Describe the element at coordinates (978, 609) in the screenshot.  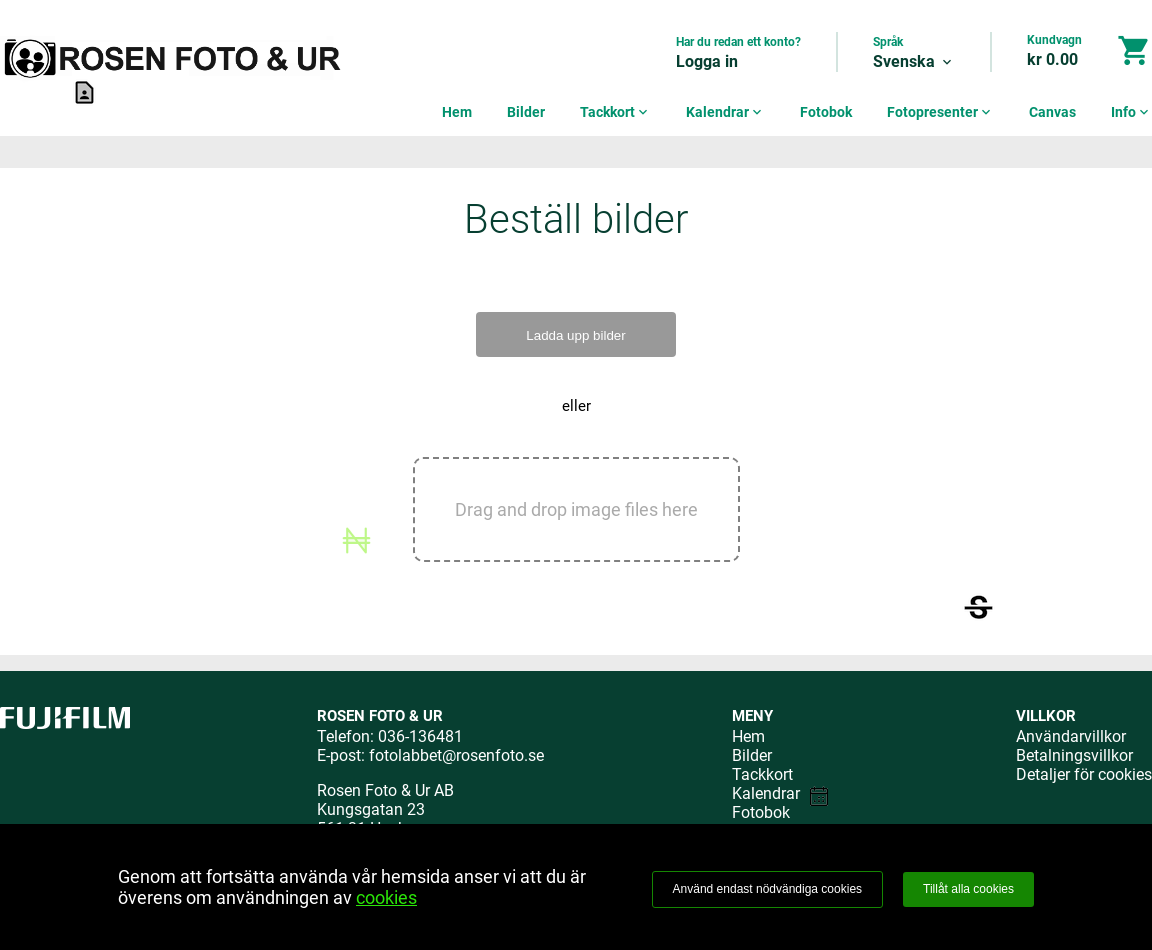
I see `apply strikethrough formatting to selected text` at that location.